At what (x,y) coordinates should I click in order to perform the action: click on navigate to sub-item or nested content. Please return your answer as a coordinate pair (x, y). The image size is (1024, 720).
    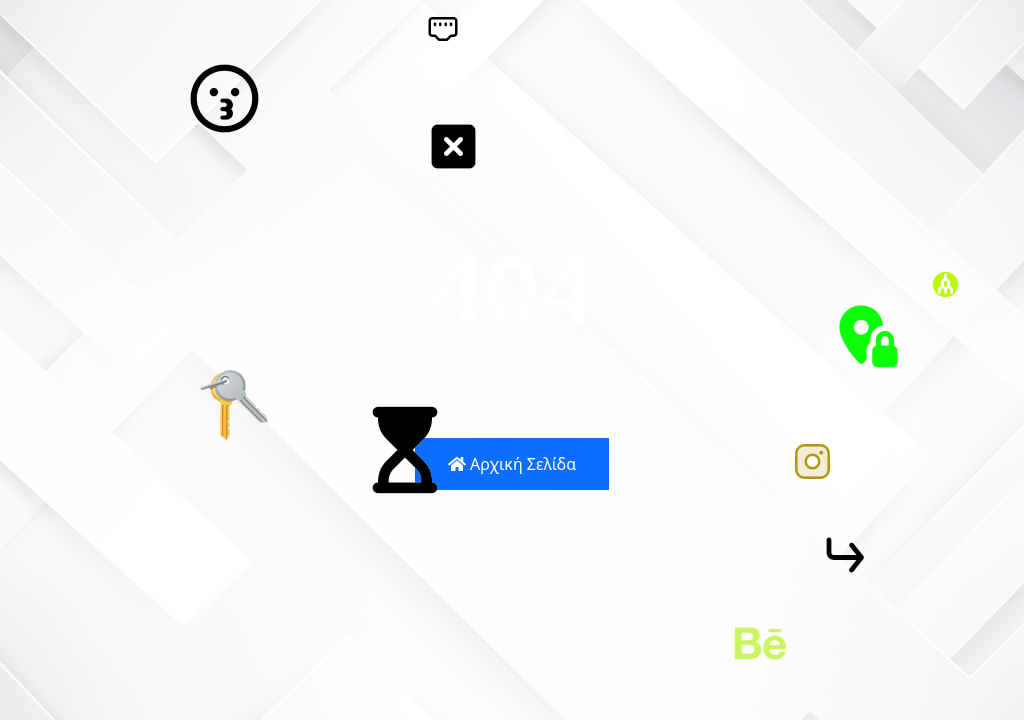
    Looking at the image, I should click on (844, 555).